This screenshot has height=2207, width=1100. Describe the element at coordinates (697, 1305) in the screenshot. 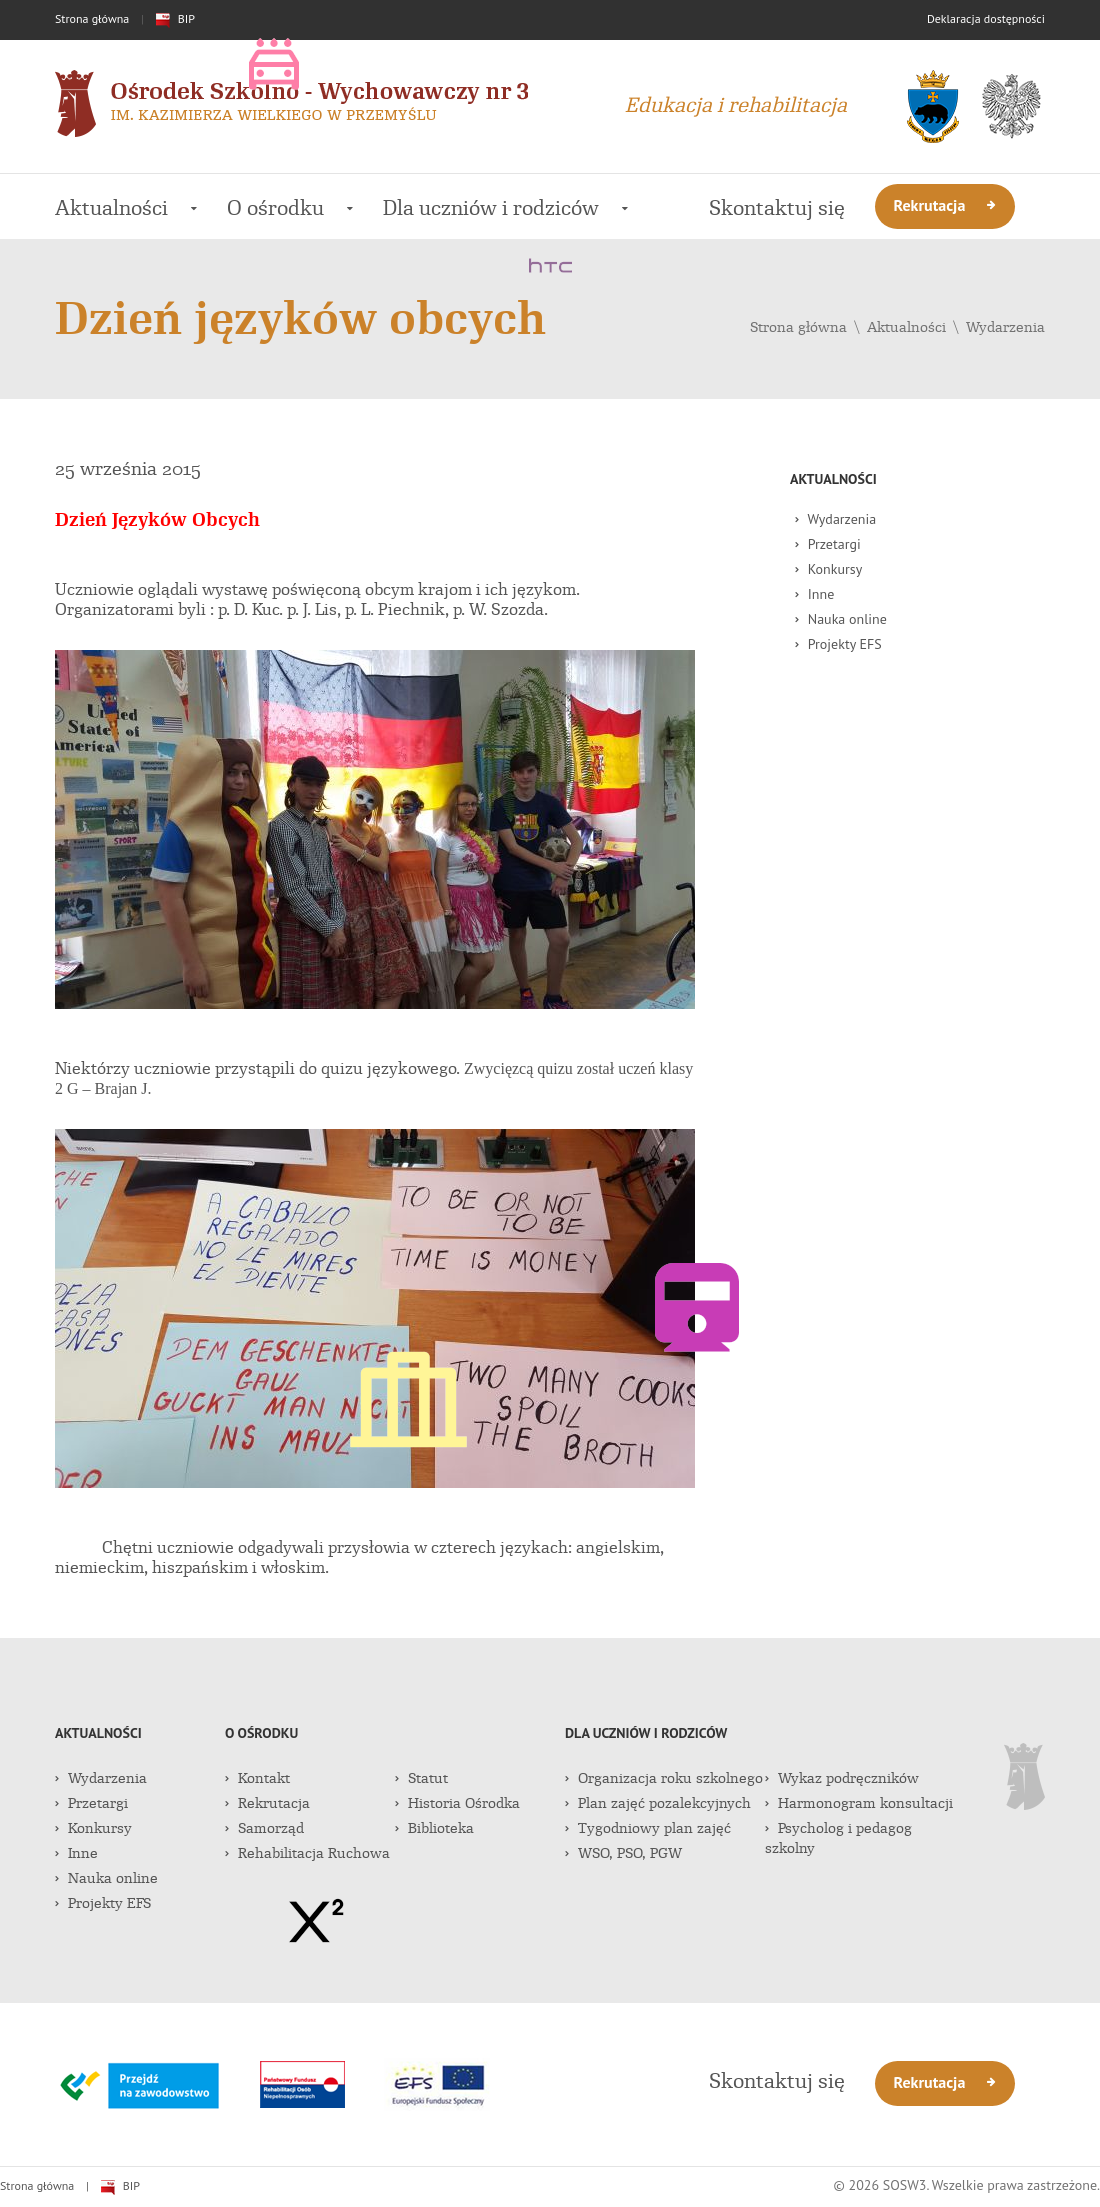

I see `view train schedules or routes` at that location.